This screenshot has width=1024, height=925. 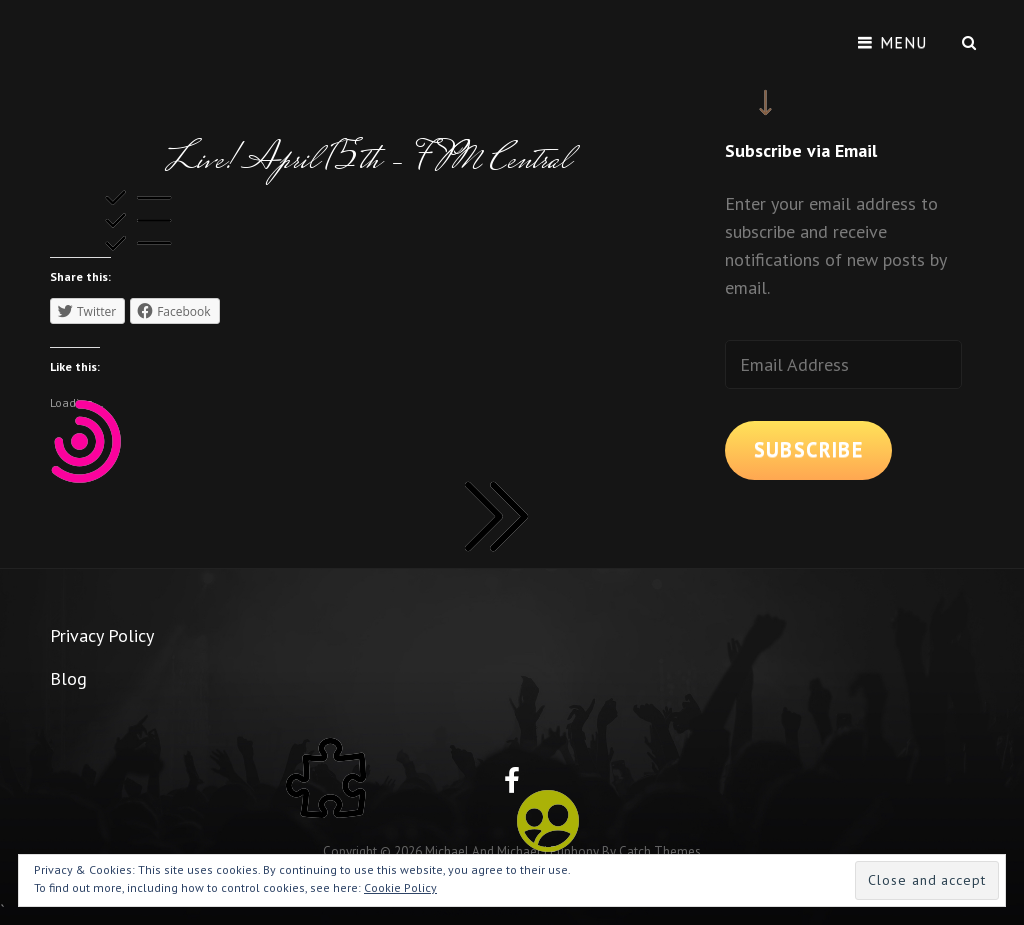 I want to click on skip forward or advance quickly, so click(x=496, y=516).